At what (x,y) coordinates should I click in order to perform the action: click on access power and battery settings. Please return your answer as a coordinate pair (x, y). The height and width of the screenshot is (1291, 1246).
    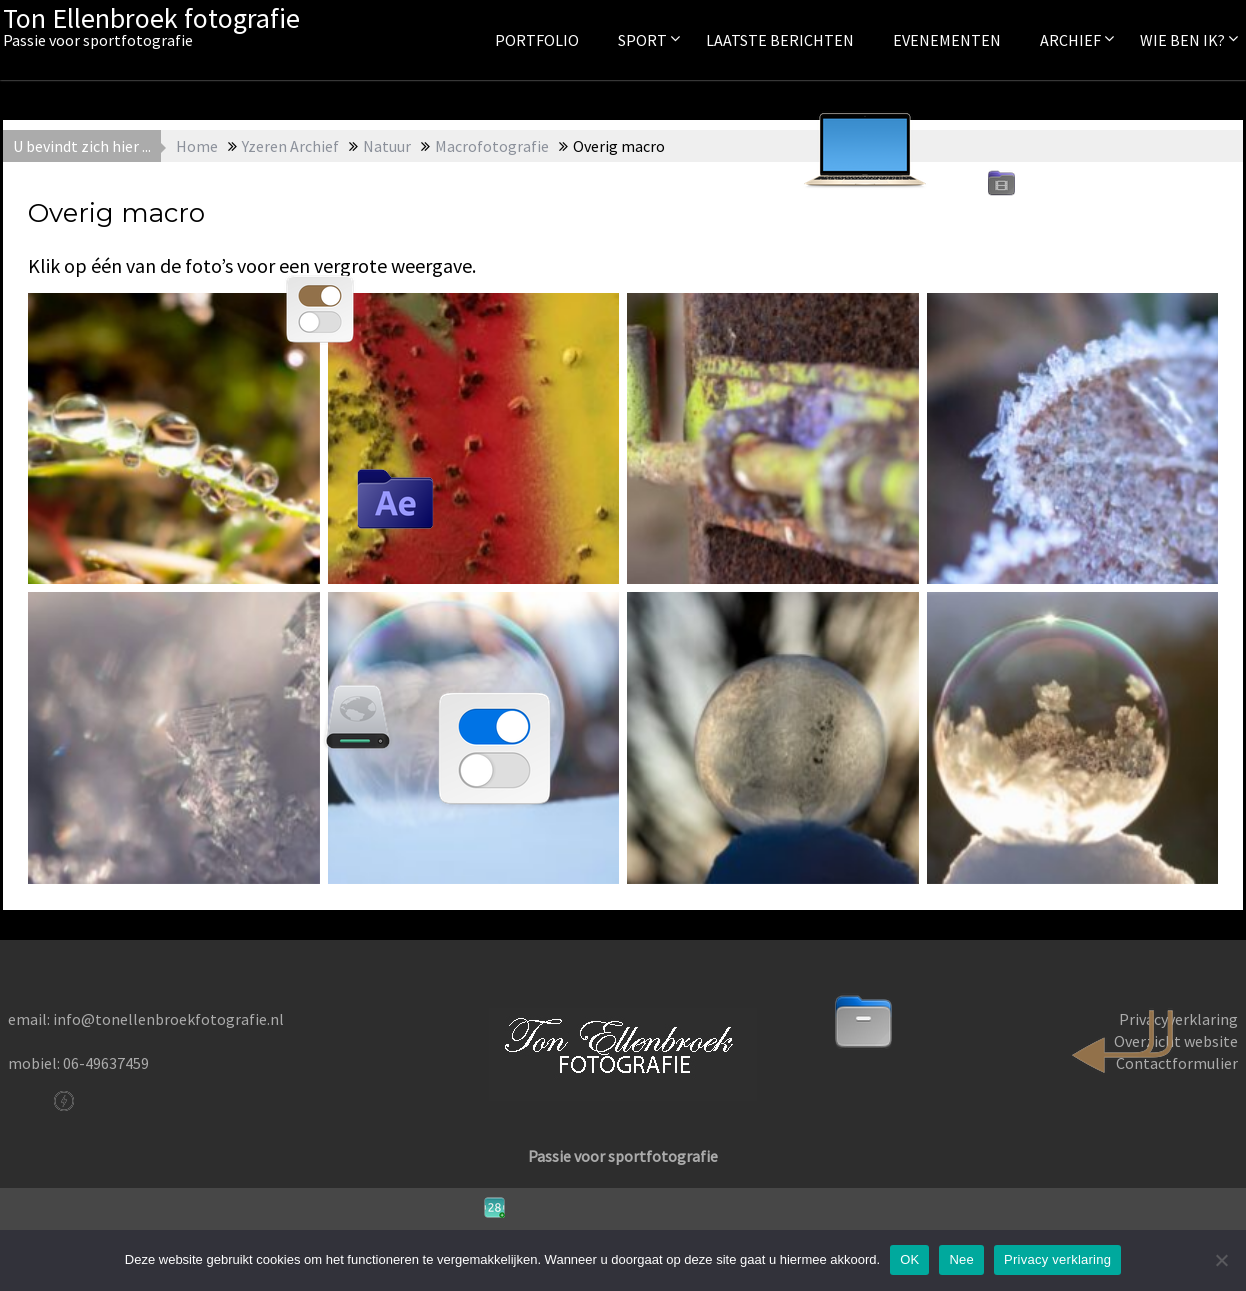
    Looking at the image, I should click on (64, 1101).